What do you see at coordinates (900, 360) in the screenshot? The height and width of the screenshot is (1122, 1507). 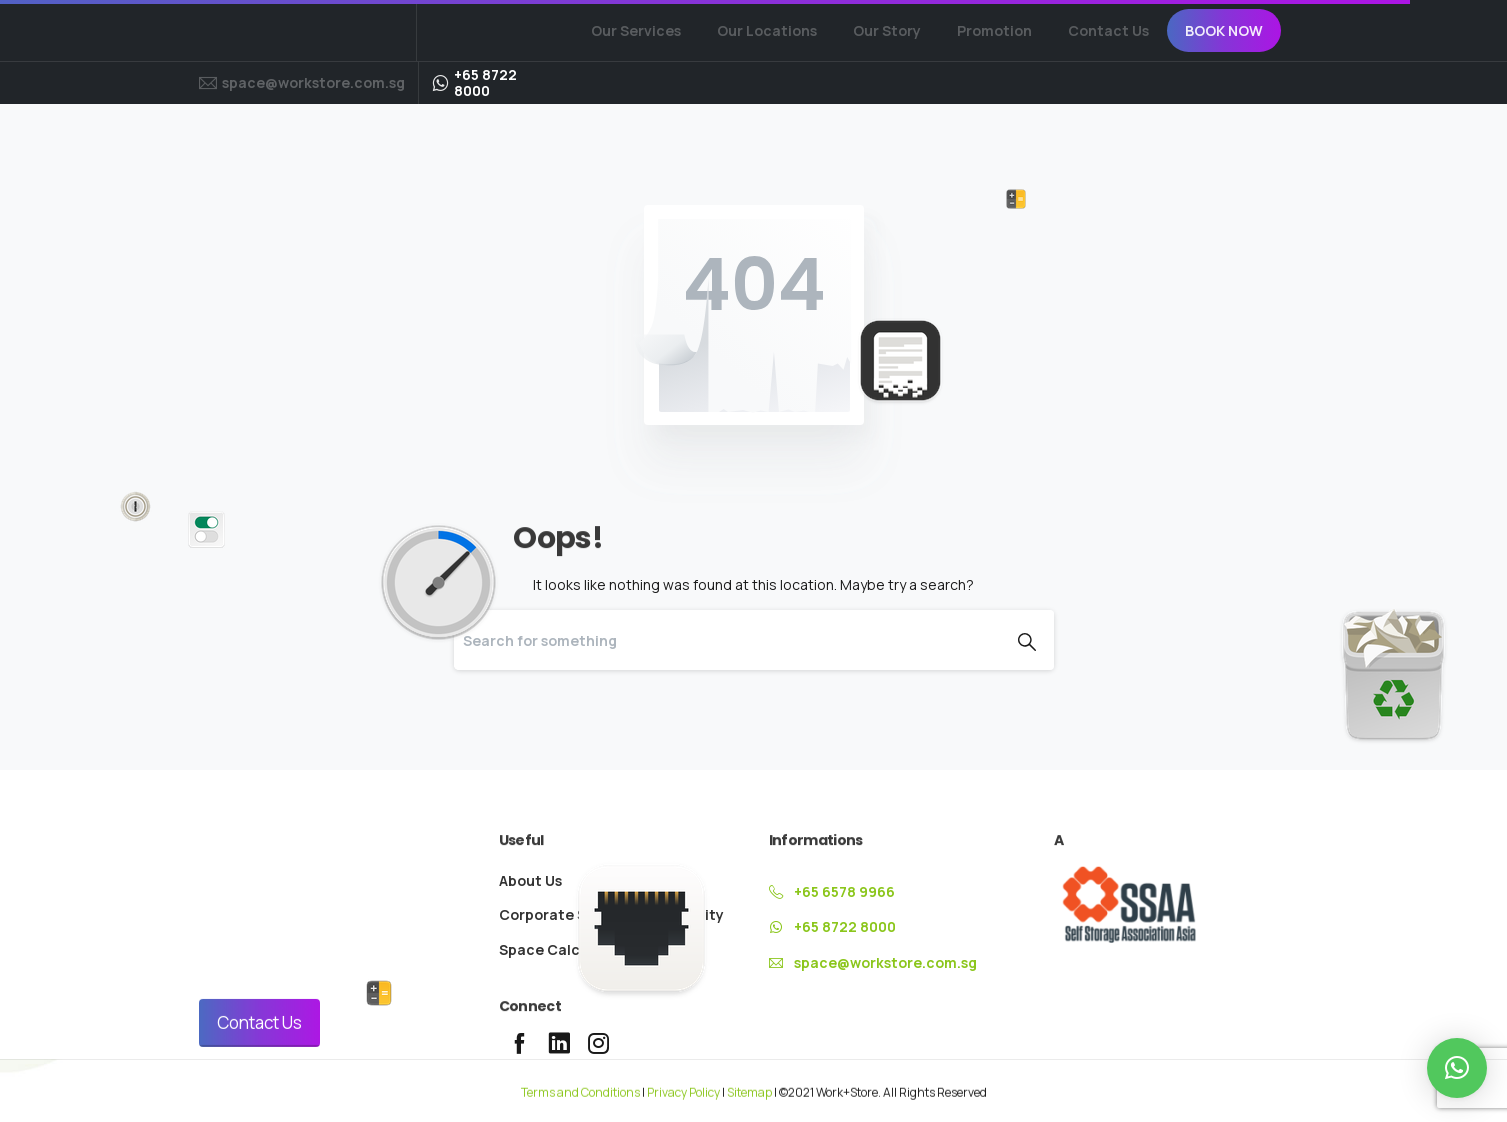 I see `open Buffer text editor app` at bounding box center [900, 360].